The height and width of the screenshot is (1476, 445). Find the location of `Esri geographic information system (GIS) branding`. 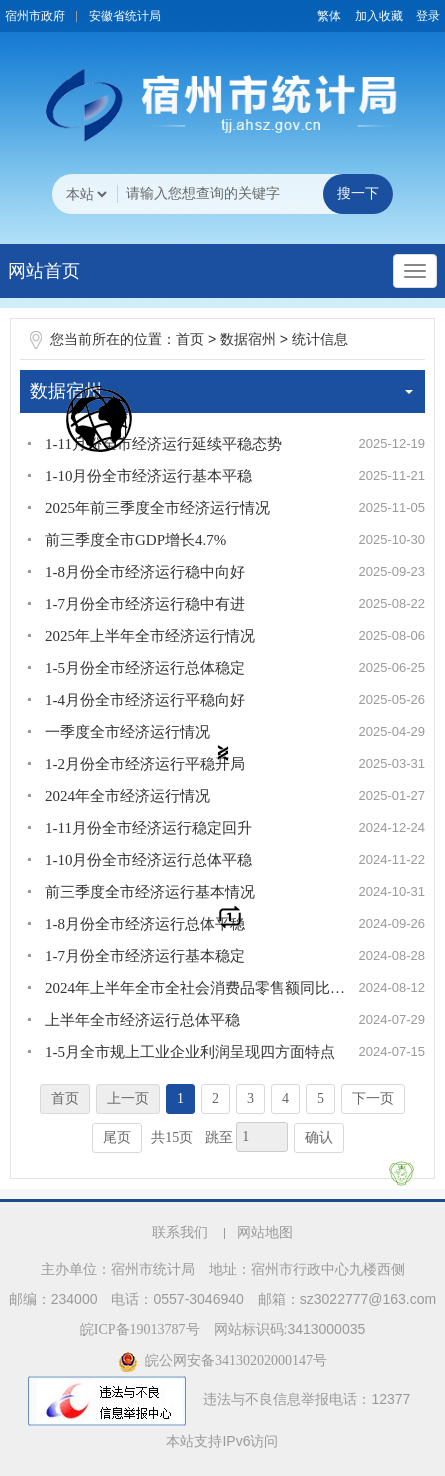

Esri geographic information system (GIS) branding is located at coordinates (99, 419).